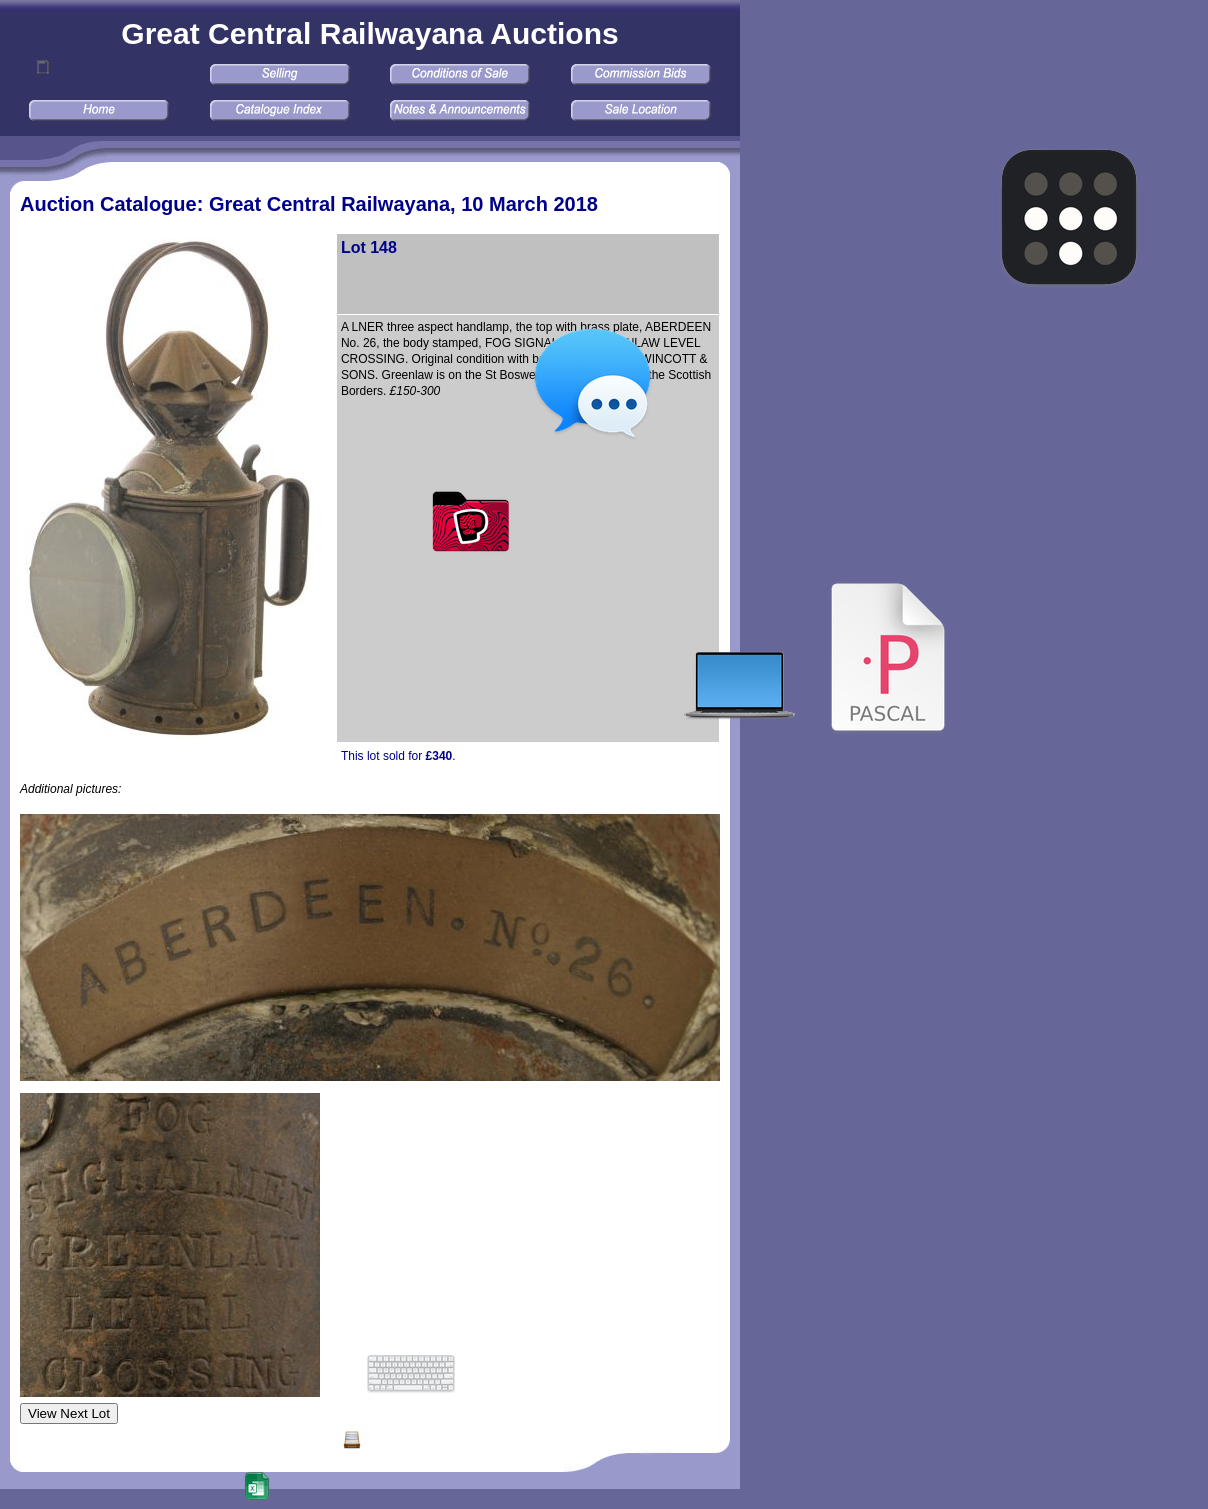 This screenshot has width=1208, height=1509. I want to click on access all my files in finder, so click(352, 1440).